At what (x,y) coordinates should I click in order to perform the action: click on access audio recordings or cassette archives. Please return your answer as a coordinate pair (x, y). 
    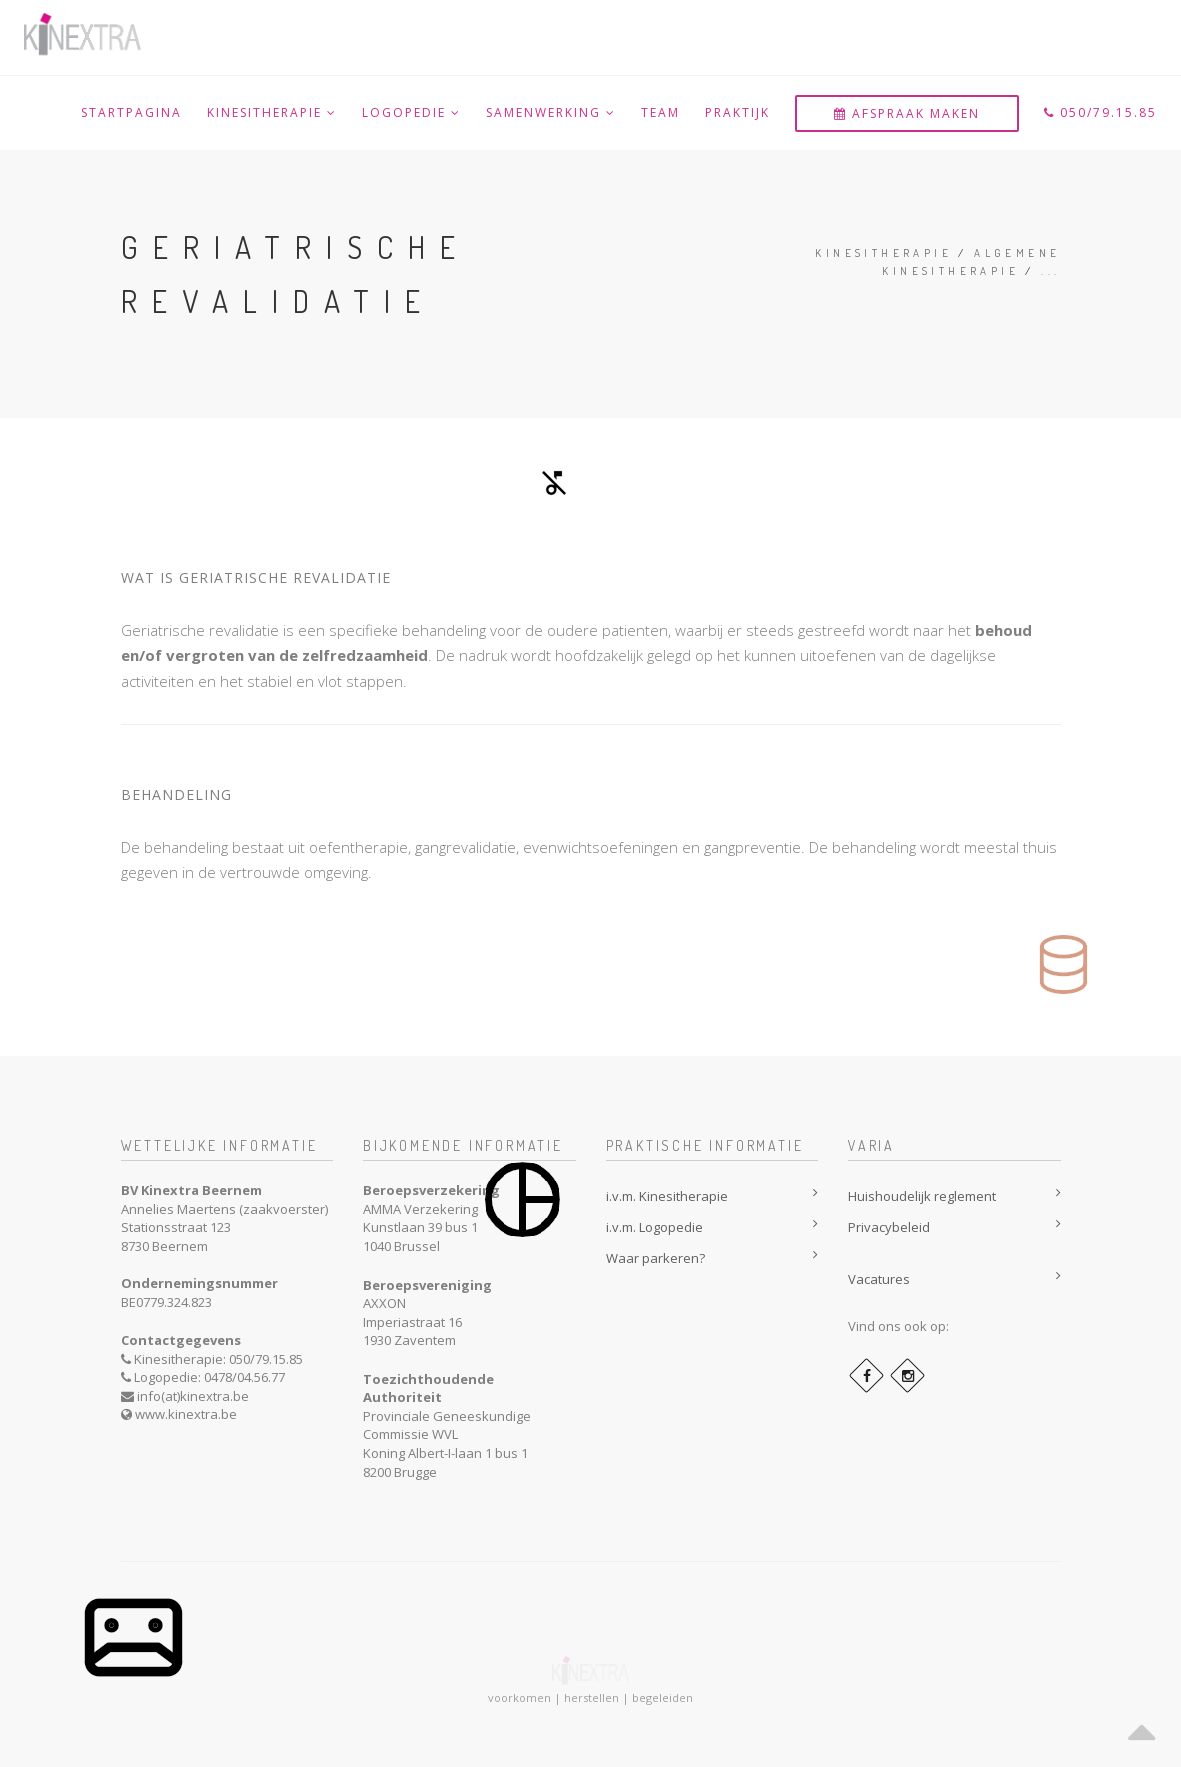
    Looking at the image, I should click on (133, 1637).